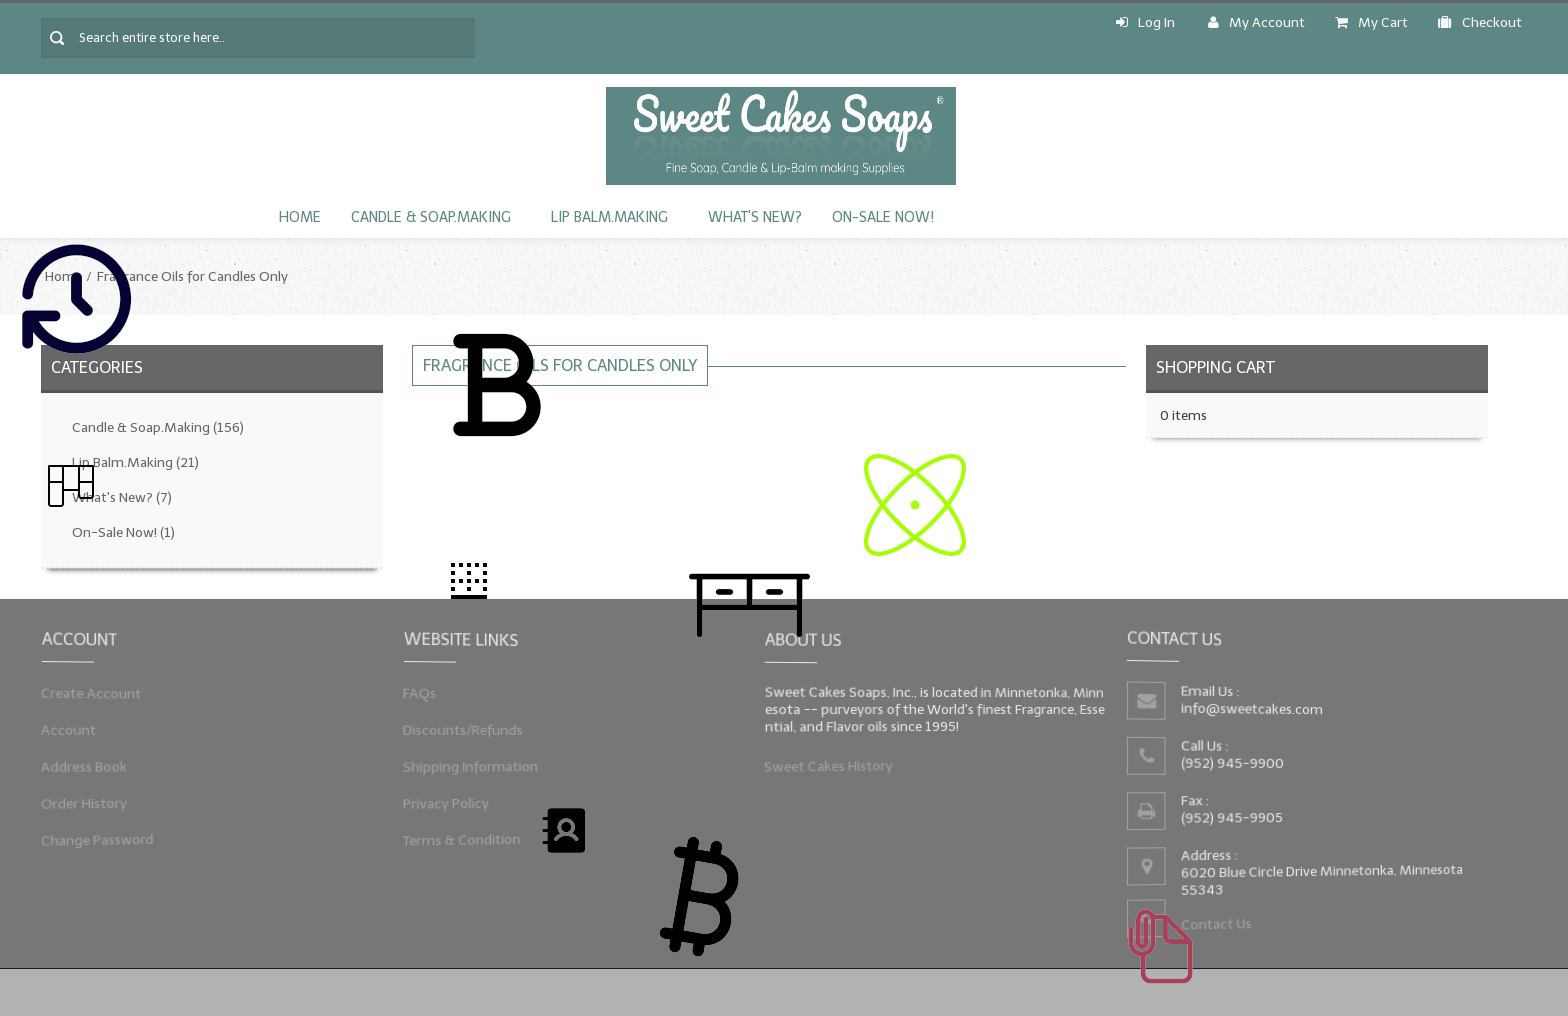 The image size is (1568, 1016). Describe the element at coordinates (469, 581) in the screenshot. I see `apply bottom border to selected cells` at that location.